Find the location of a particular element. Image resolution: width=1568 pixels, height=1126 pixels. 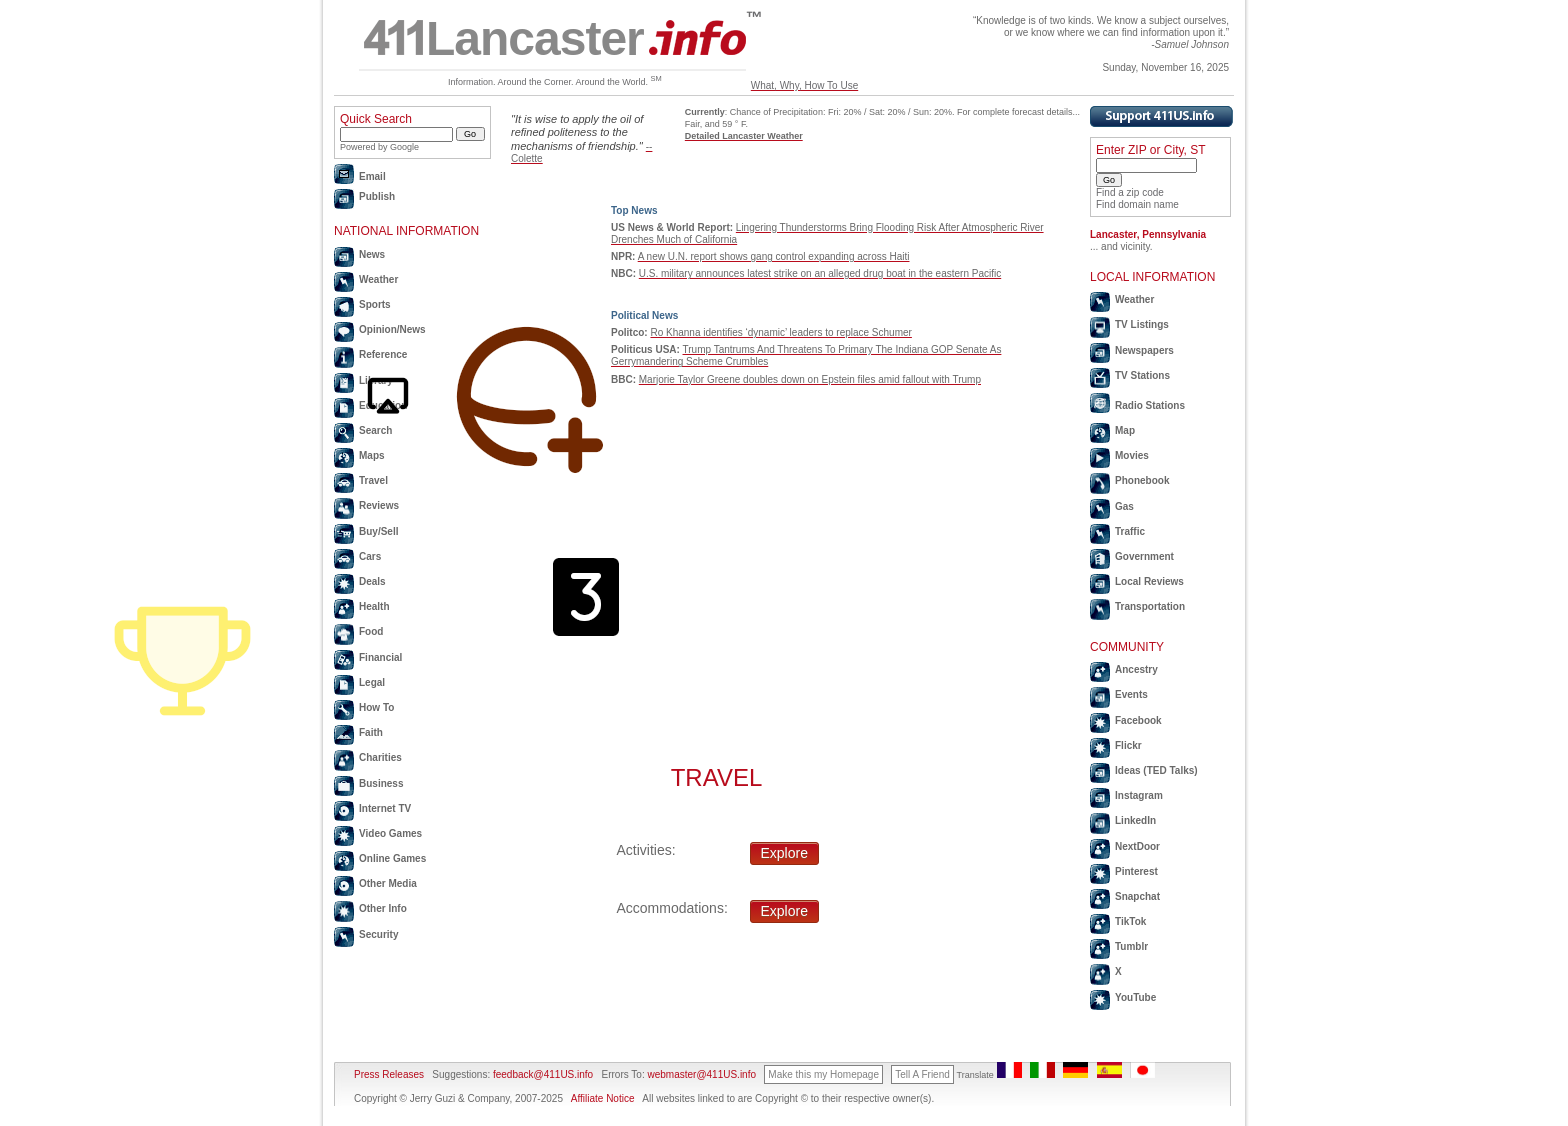

stream content to an external display is located at coordinates (388, 395).